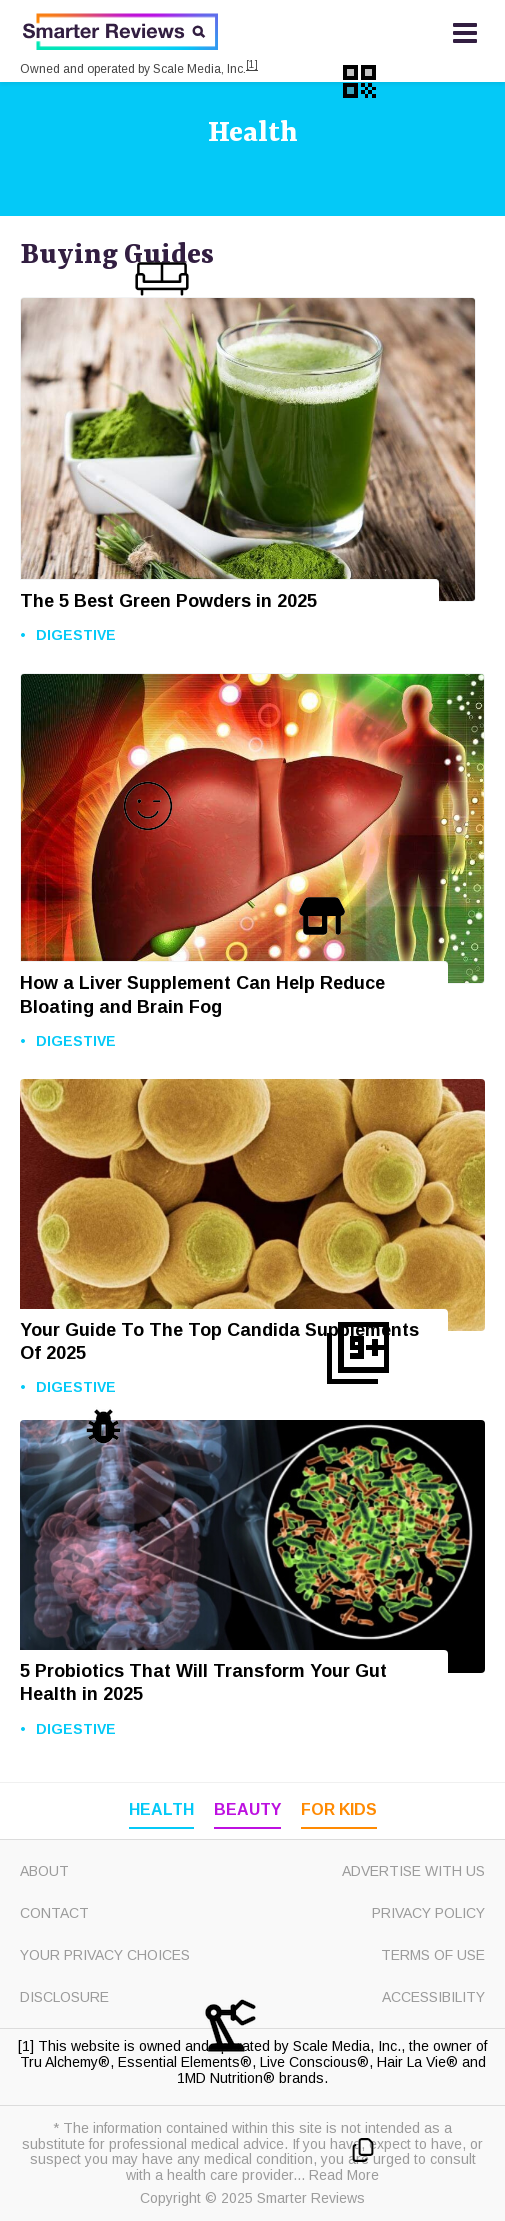 This screenshot has height=2221, width=505. What do you see at coordinates (103, 1426) in the screenshot?
I see `find pest control services nearby` at bounding box center [103, 1426].